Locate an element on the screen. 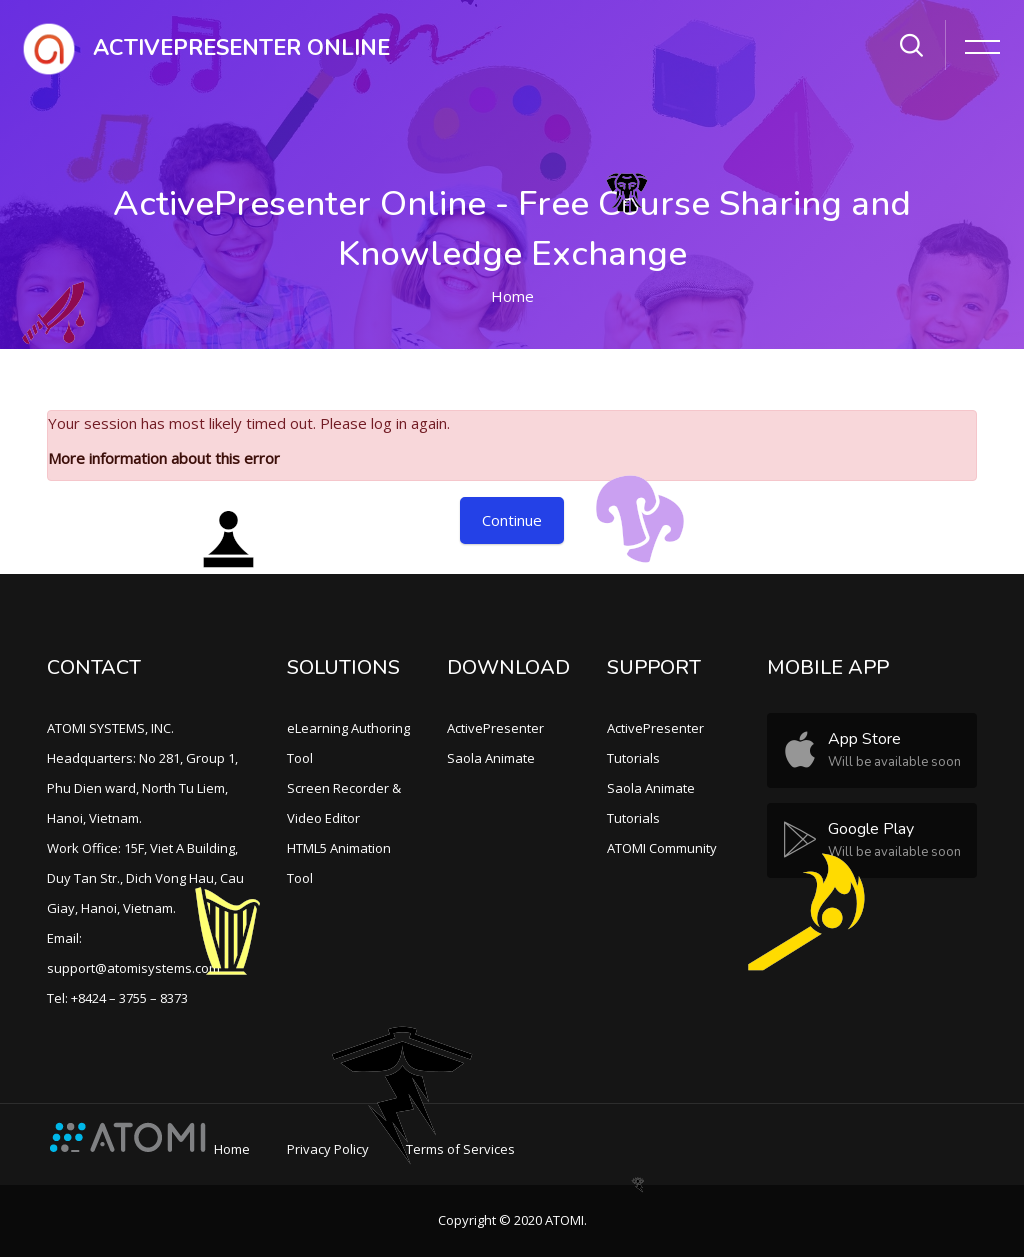 The height and width of the screenshot is (1257, 1024). play chess or start a chess game is located at coordinates (228, 530).